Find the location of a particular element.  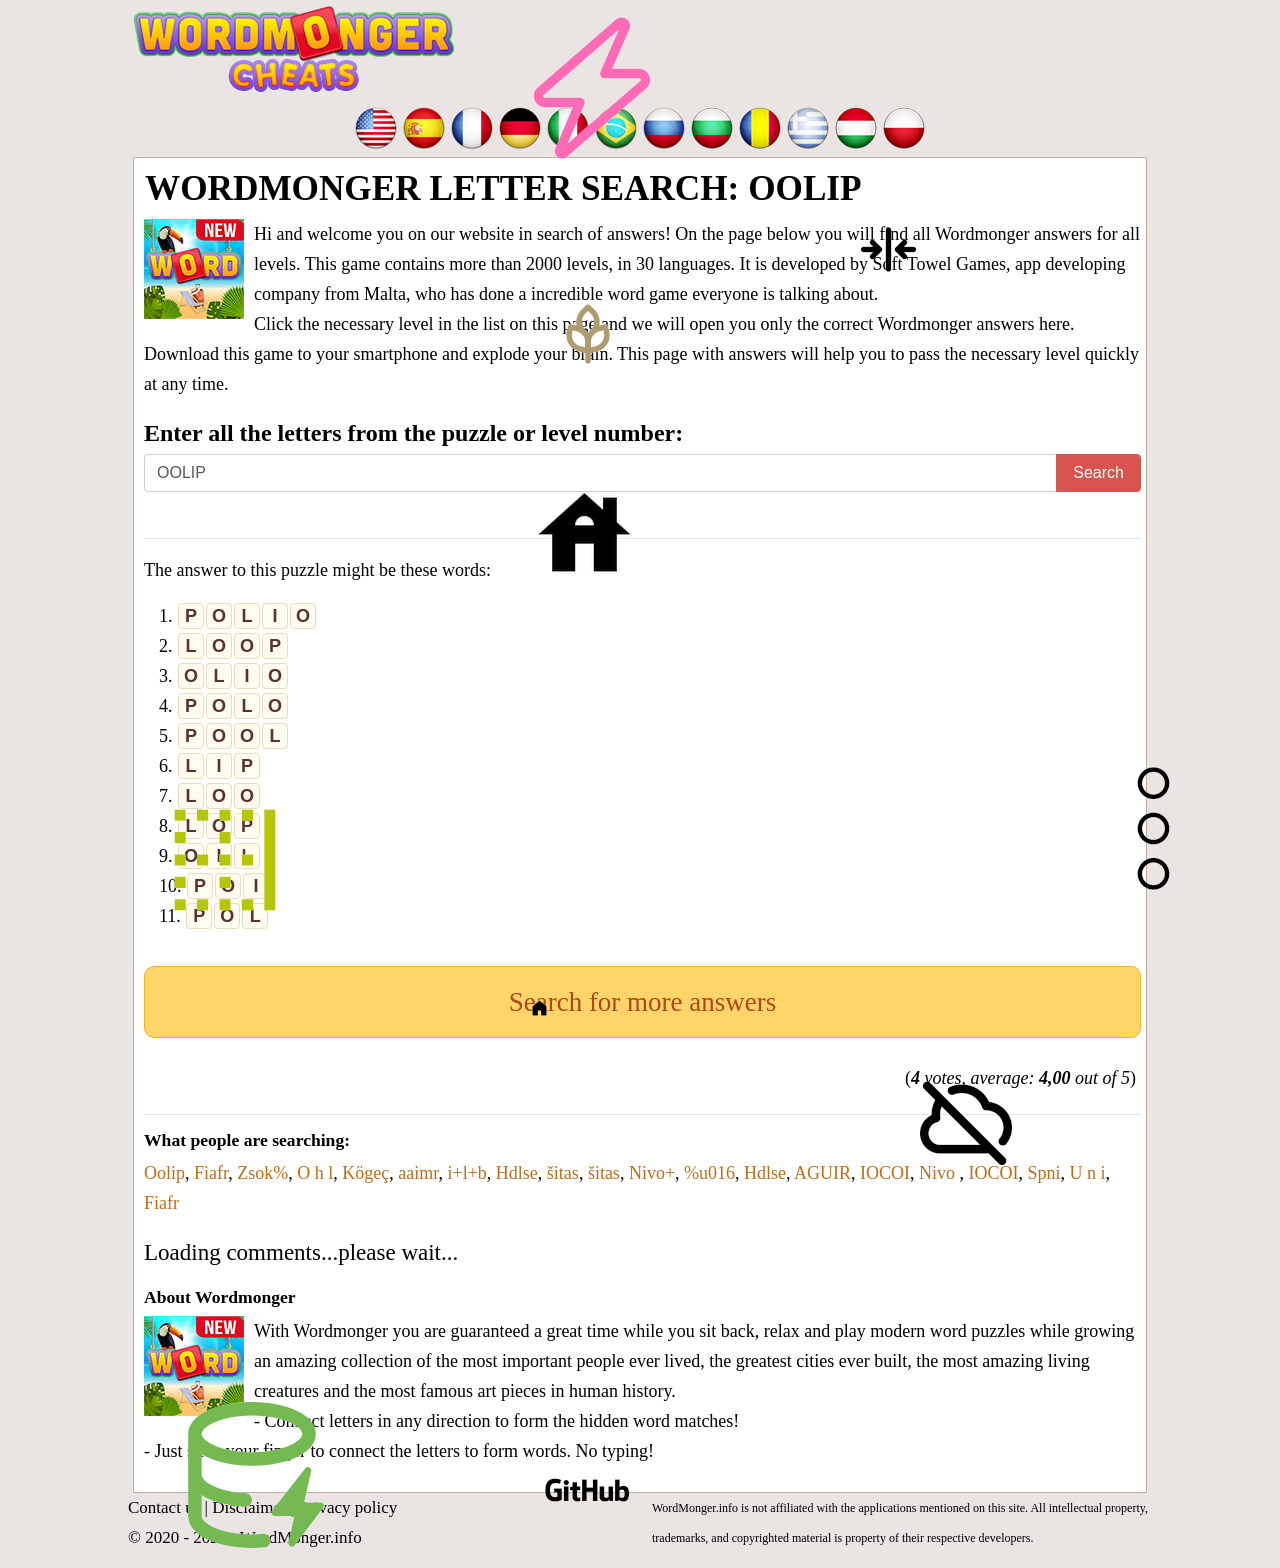

navigate to home screen is located at coordinates (539, 1008).